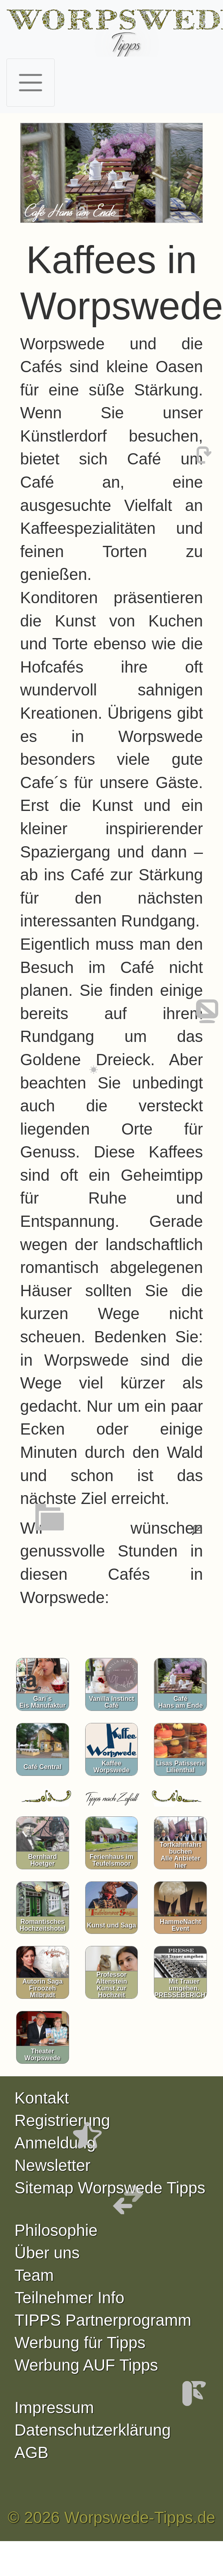 Image resolution: width=223 pixels, height=2576 pixels. What do you see at coordinates (195, 2394) in the screenshot?
I see `access system utilities and tools` at bounding box center [195, 2394].